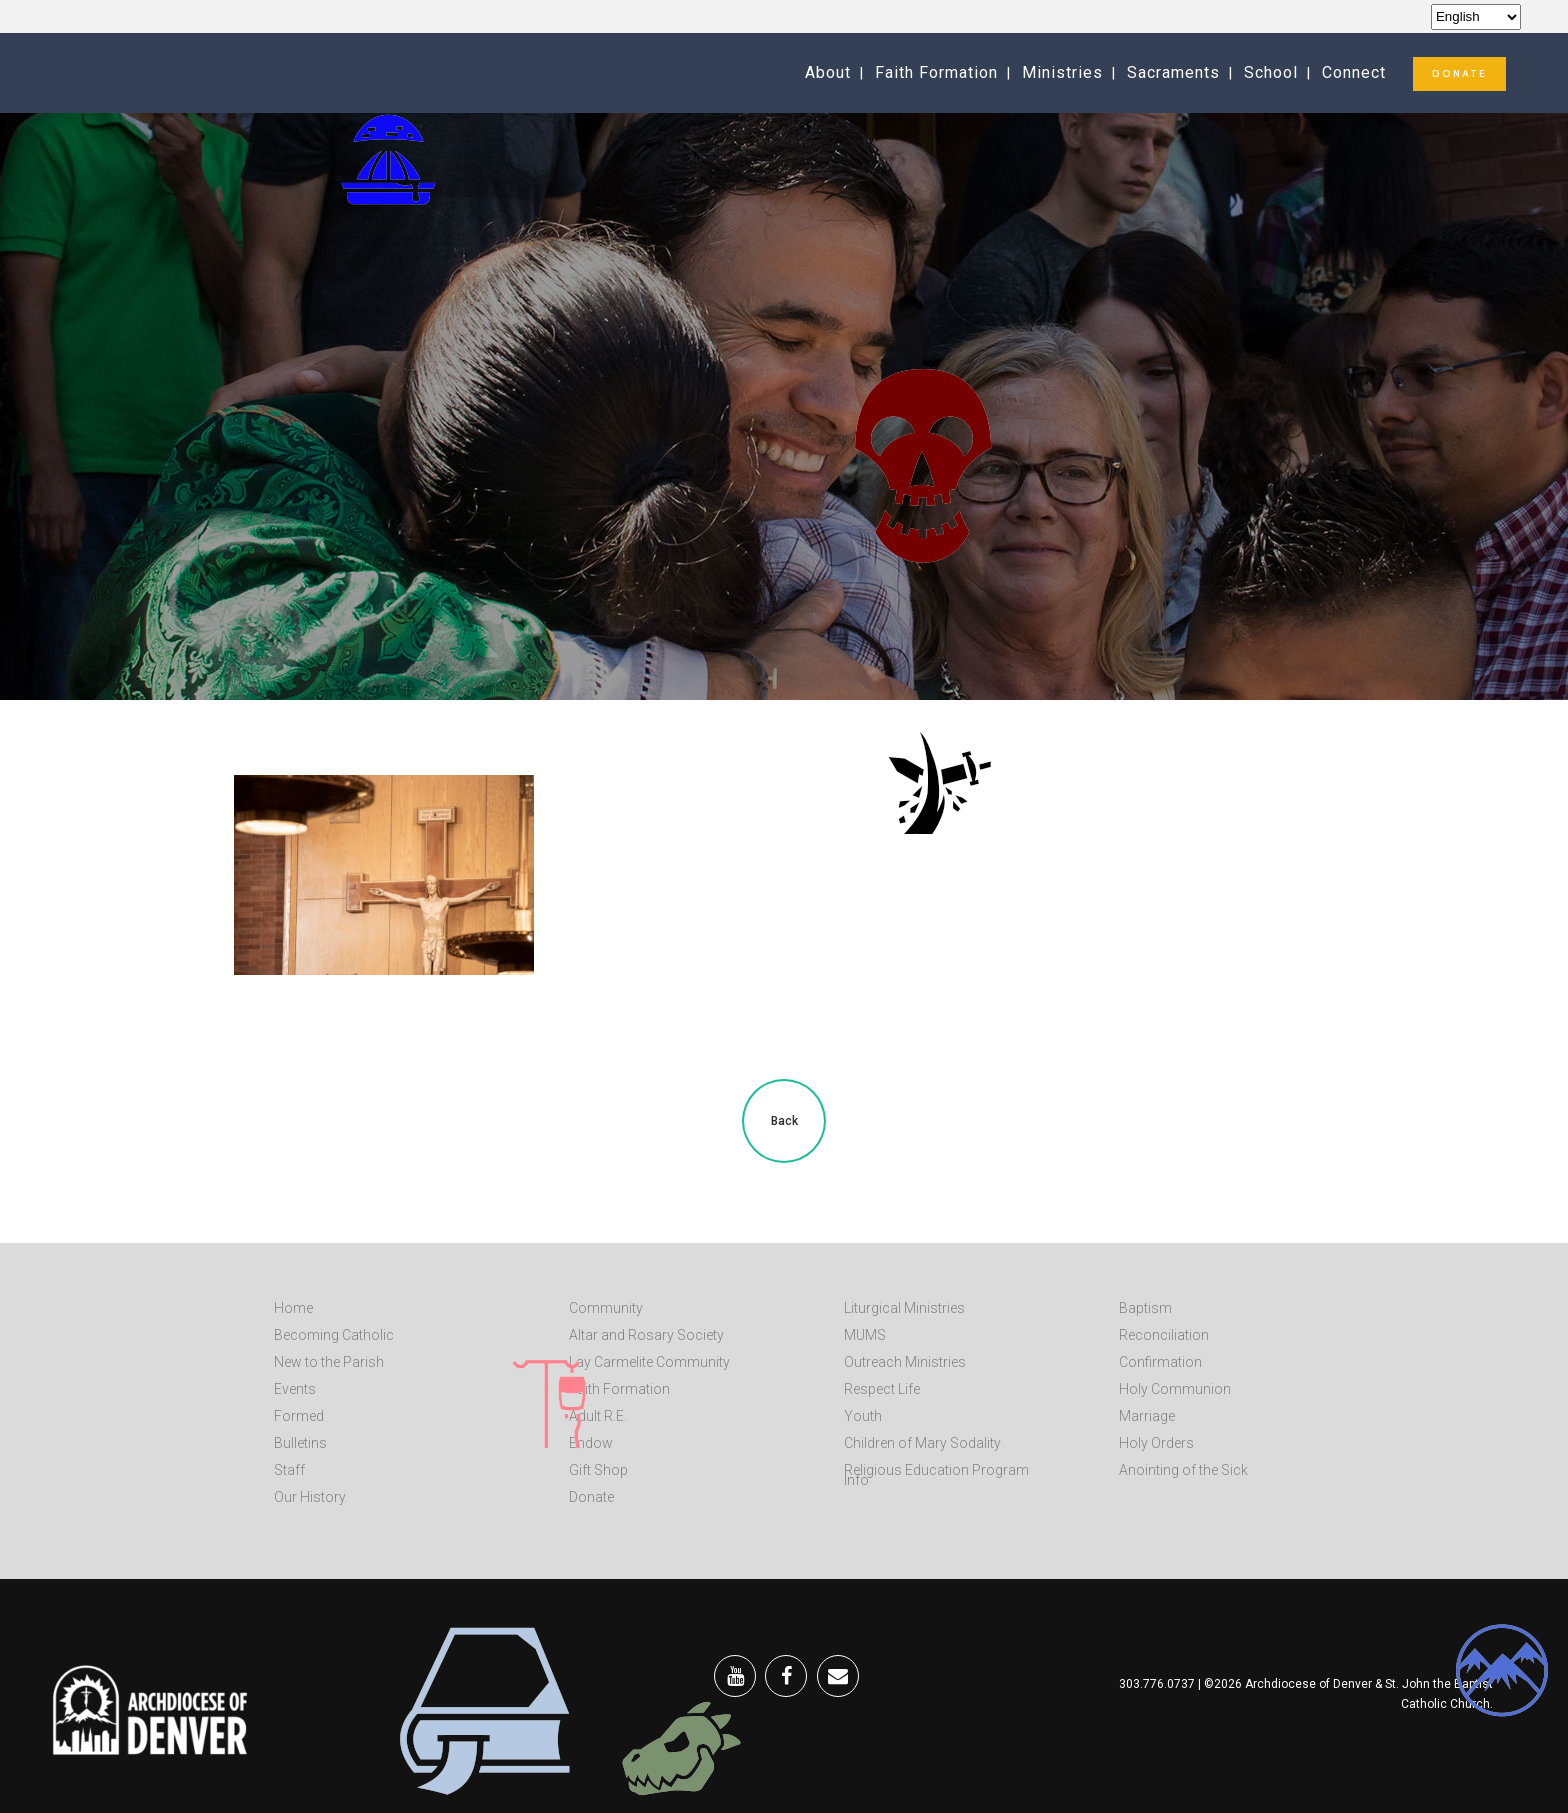 The height and width of the screenshot is (1813, 1568). I want to click on access kitchen or cooking tools, so click(388, 159).